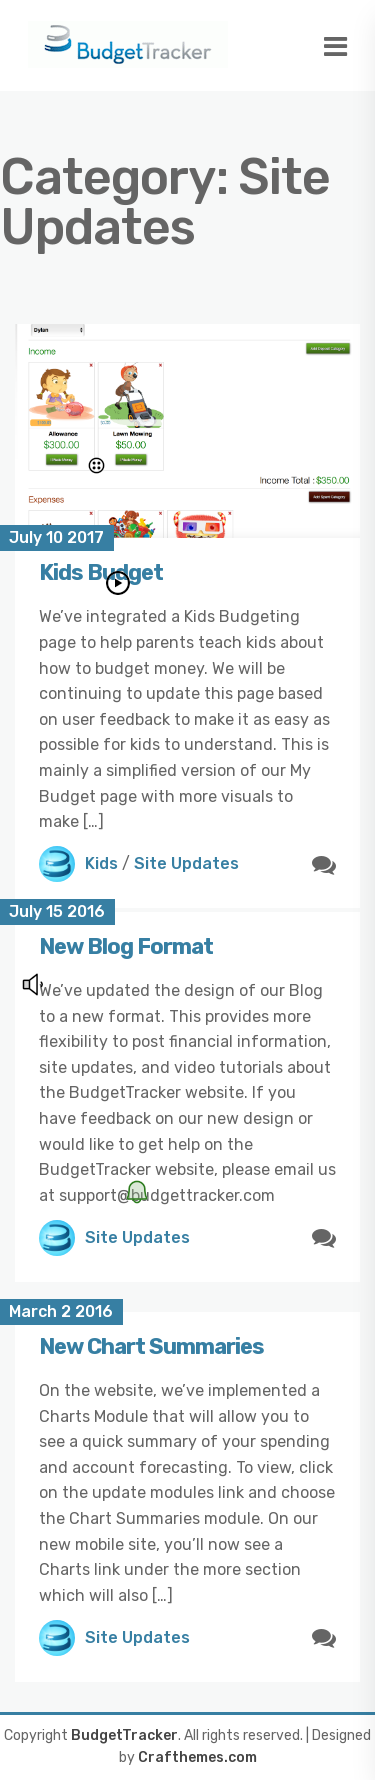  I want to click on play media or video content, so click(118, 583).